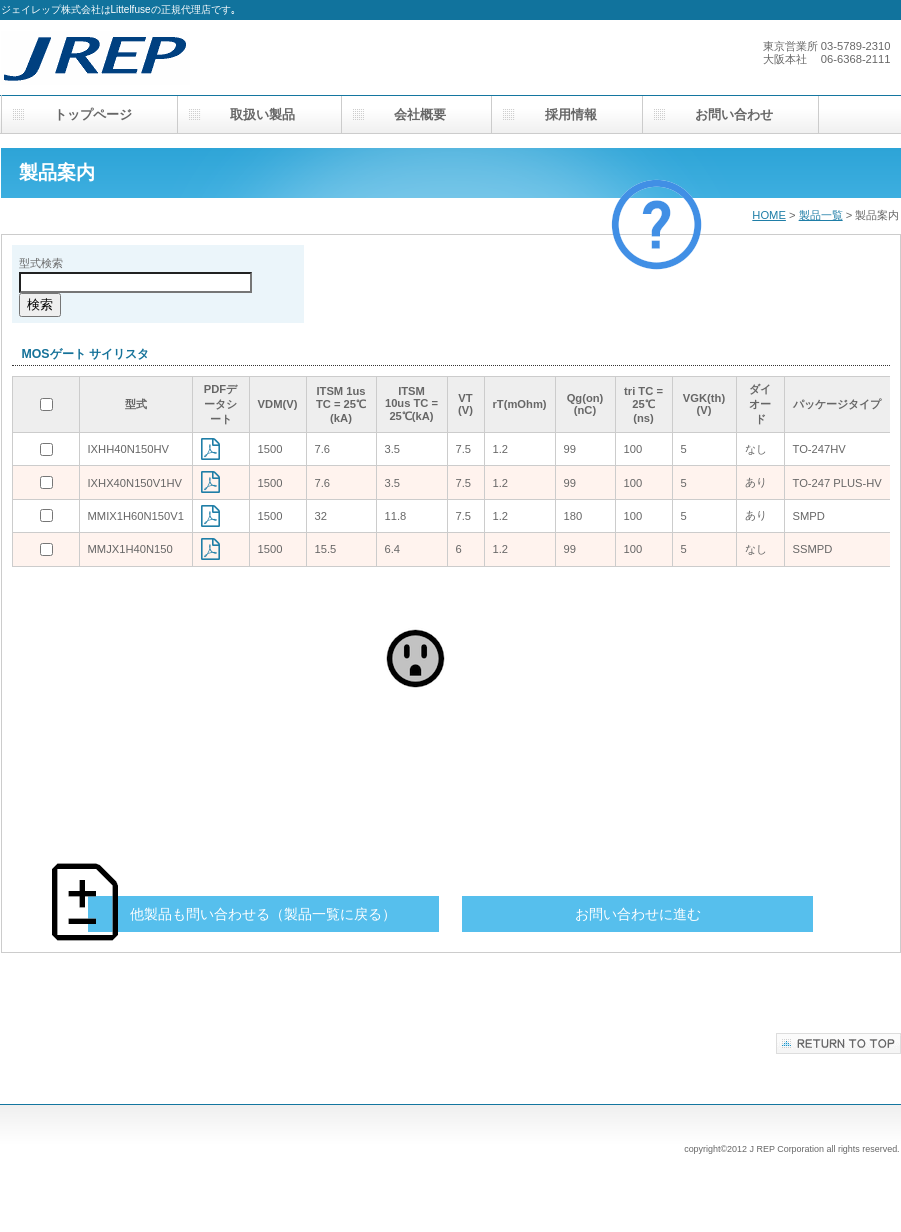 The width and height of the screenshot is (901, 1232). What do you see at coordinates (415, 658) in the screenshot?
I see `indicates power outlet or electrical socket availability` at bounding box center [415, 658].